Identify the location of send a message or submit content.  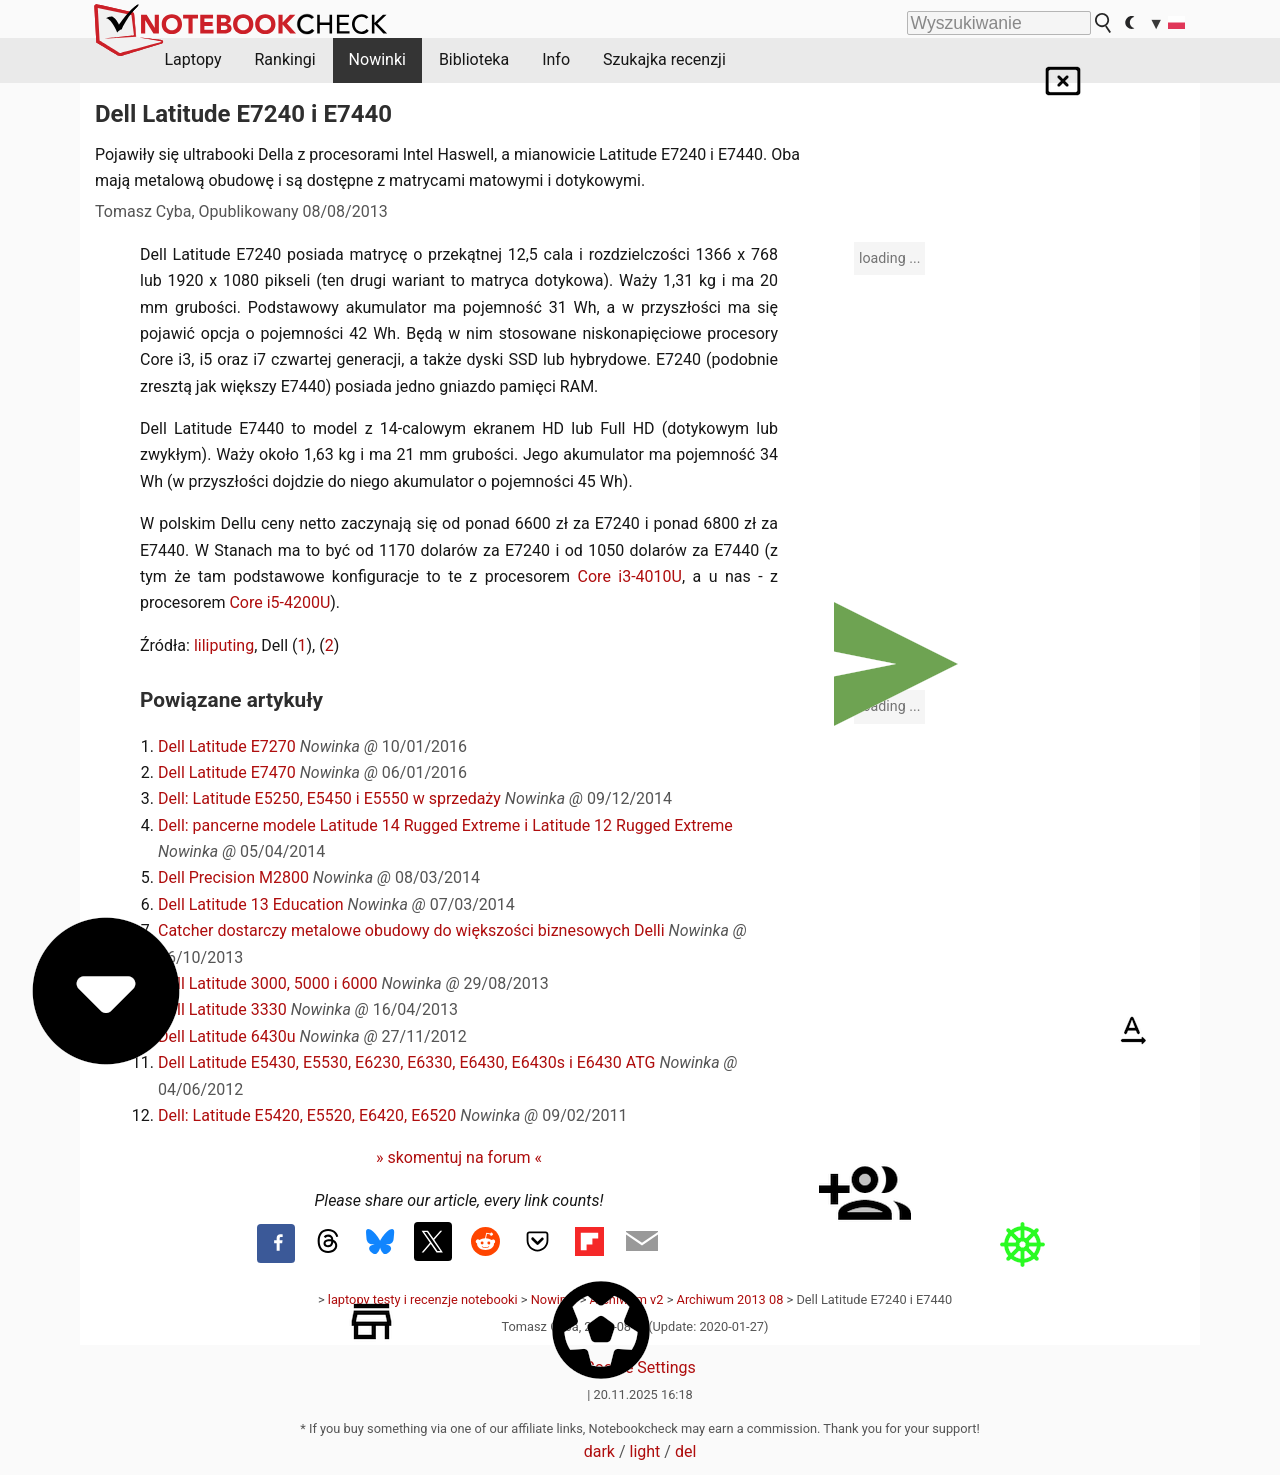
(896, 664).